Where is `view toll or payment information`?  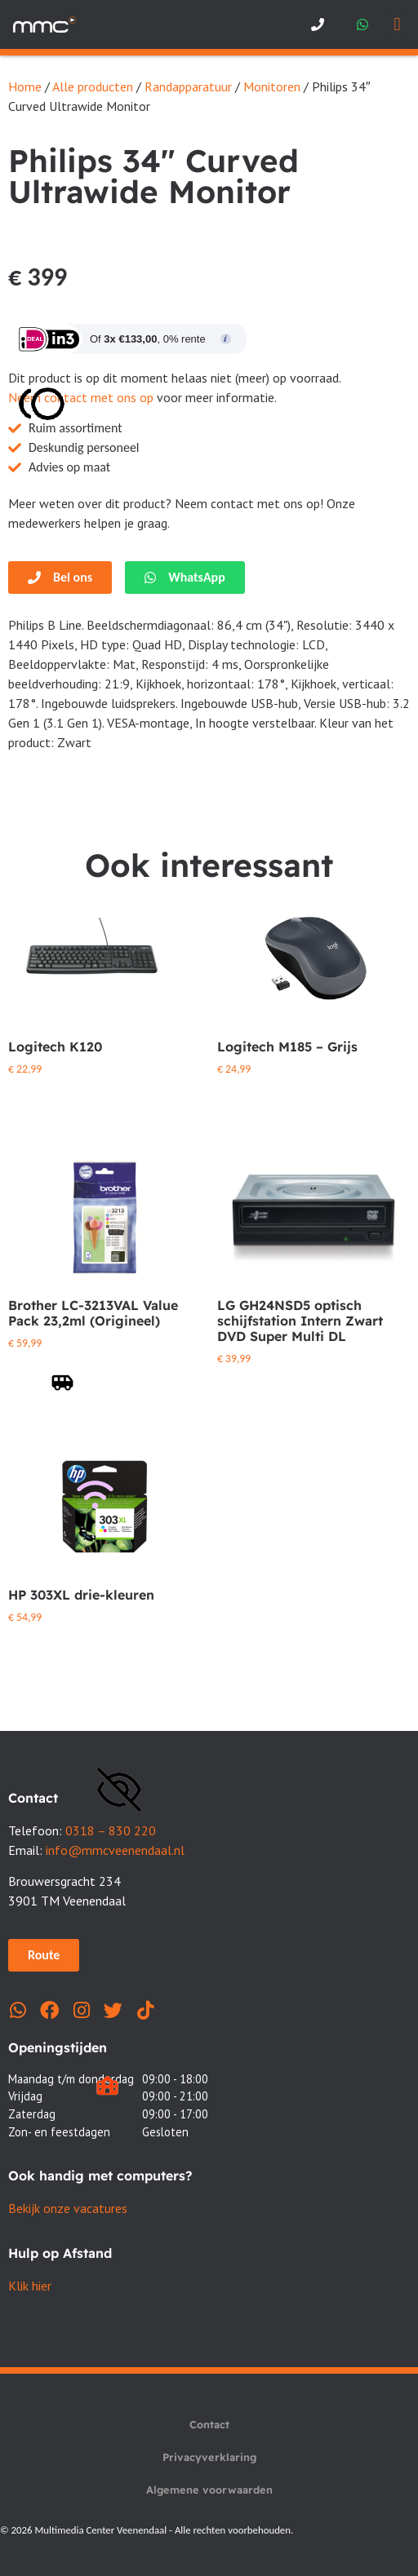
view toll or payment information is located at coordinates (42, 404).